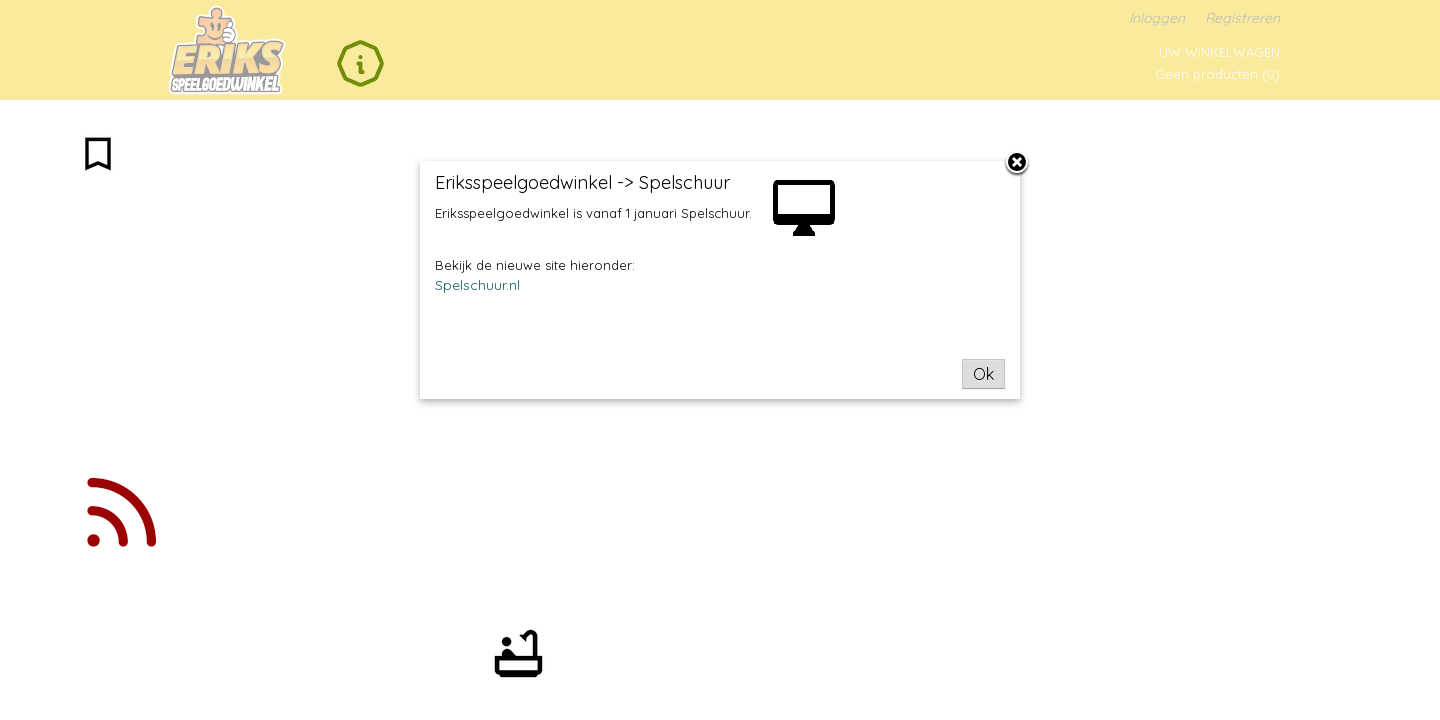  What do you see at coordinates (518, 653) in the screenshot?
I see `indicates bathroom amenities available` at bounding box center [518, 653].